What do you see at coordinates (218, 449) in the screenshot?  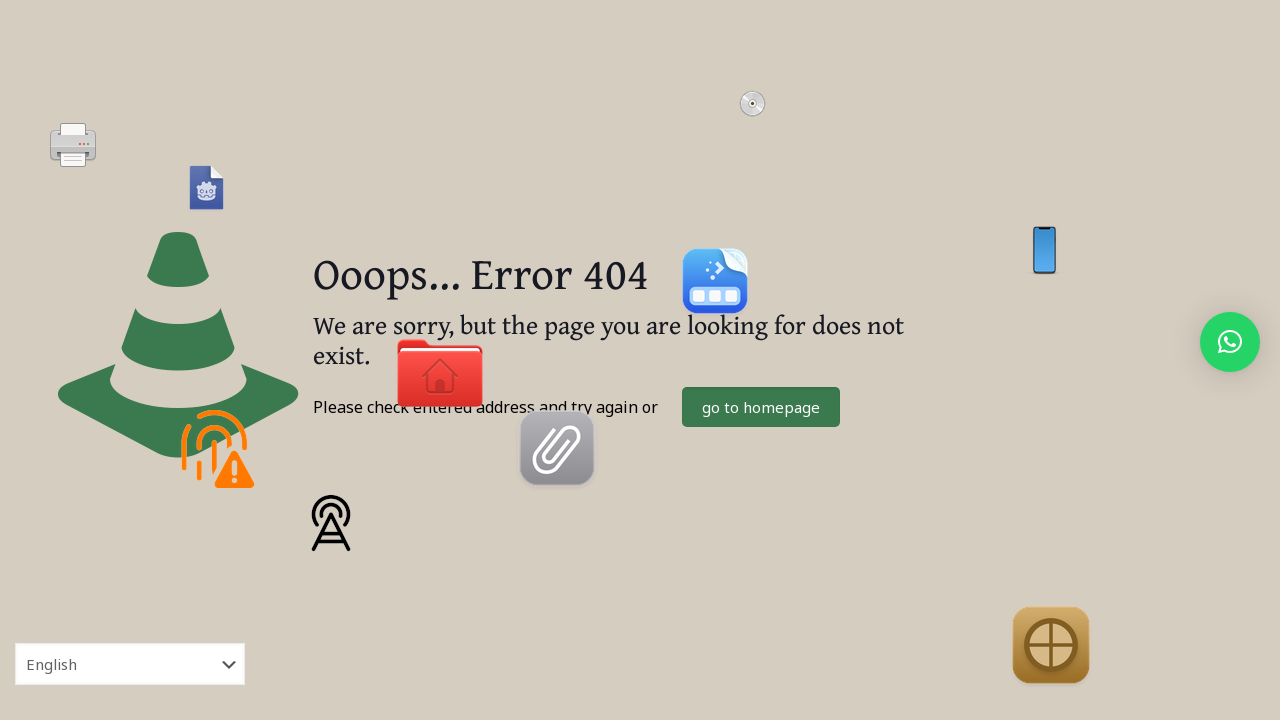 I see `fingerprint authentication error or failure` at bounding box center [218, 449].